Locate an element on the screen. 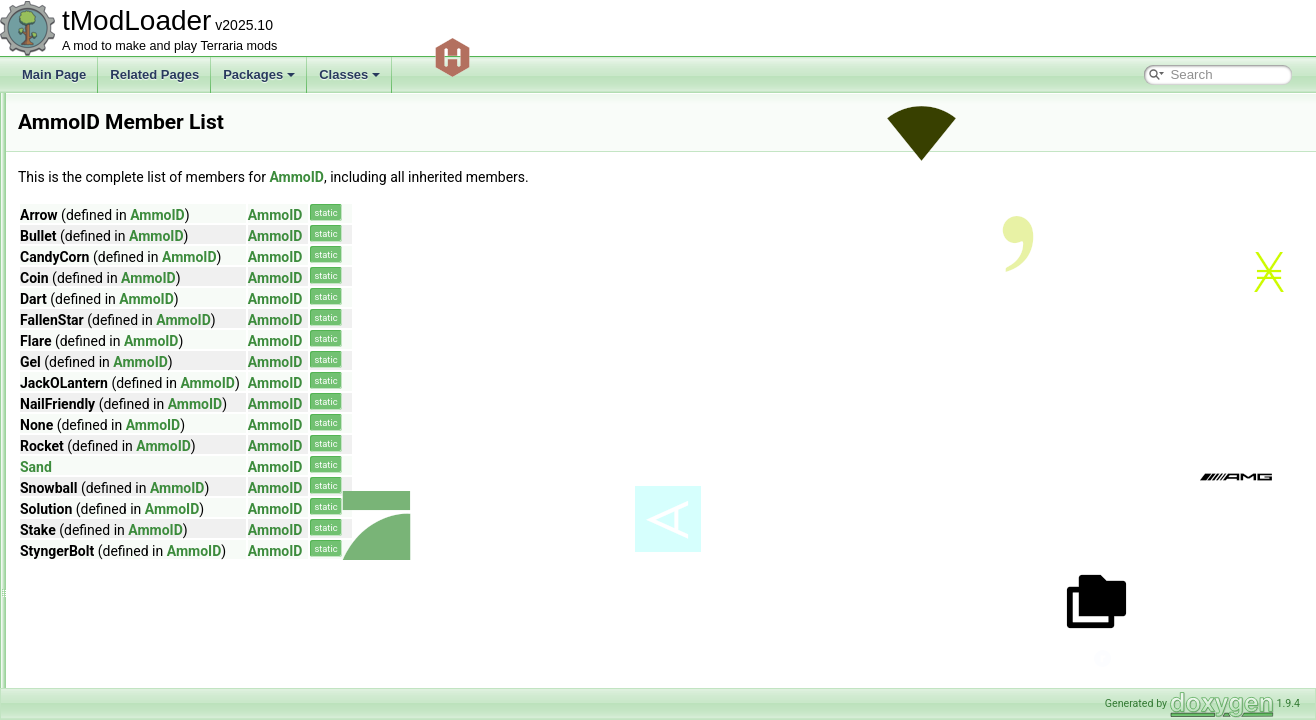 Image resolution: width=1316 pixels, height=720 pixels. access your folders is located at coordinates (1096, 601).